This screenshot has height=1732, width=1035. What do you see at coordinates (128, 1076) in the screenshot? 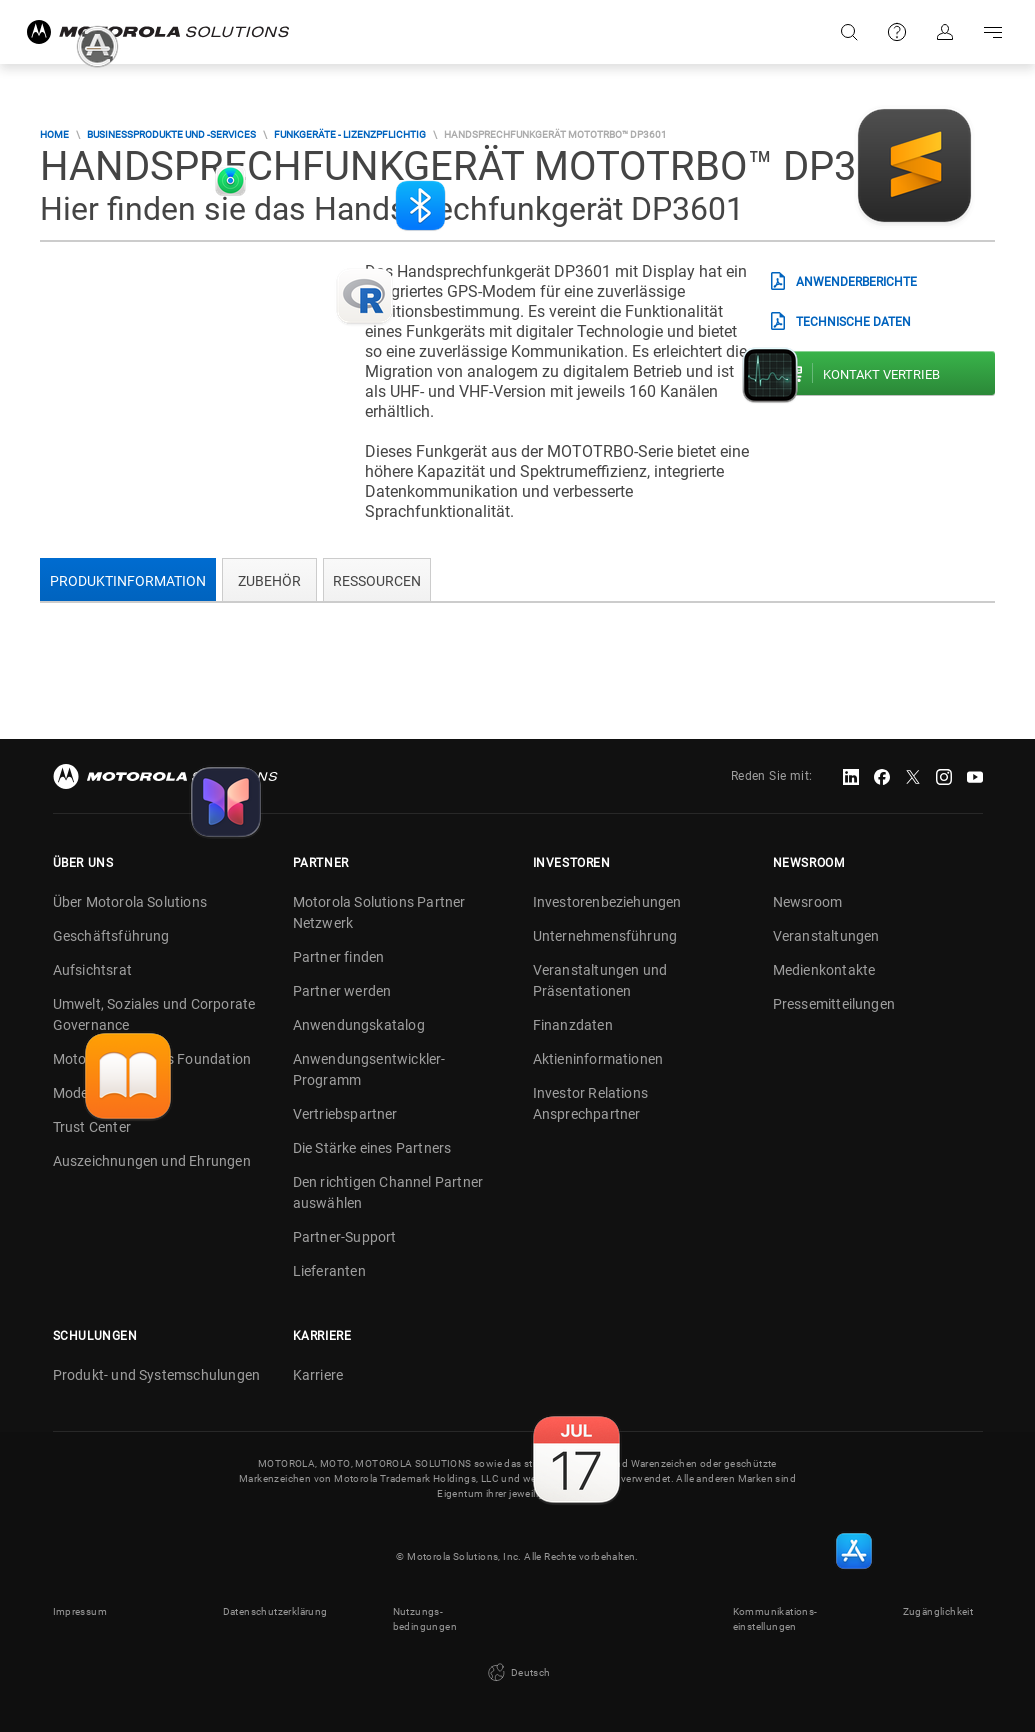
I see `open Apple Books app` at bounding box center [128, 1076].